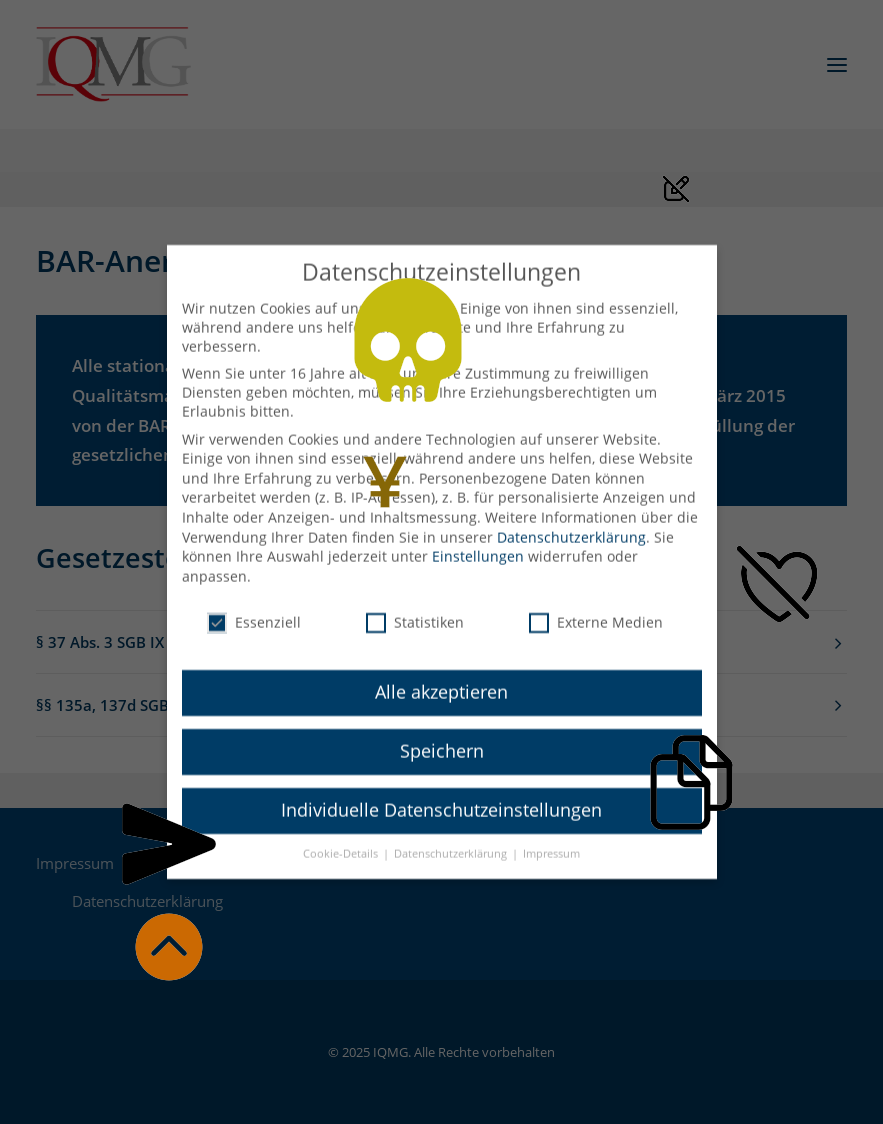 The image size is (883, 1124). What do you see at coordinates (408, 340) in the screenshot?
I see `indicates danger or hazardous content` at bounding box center [408, 340].